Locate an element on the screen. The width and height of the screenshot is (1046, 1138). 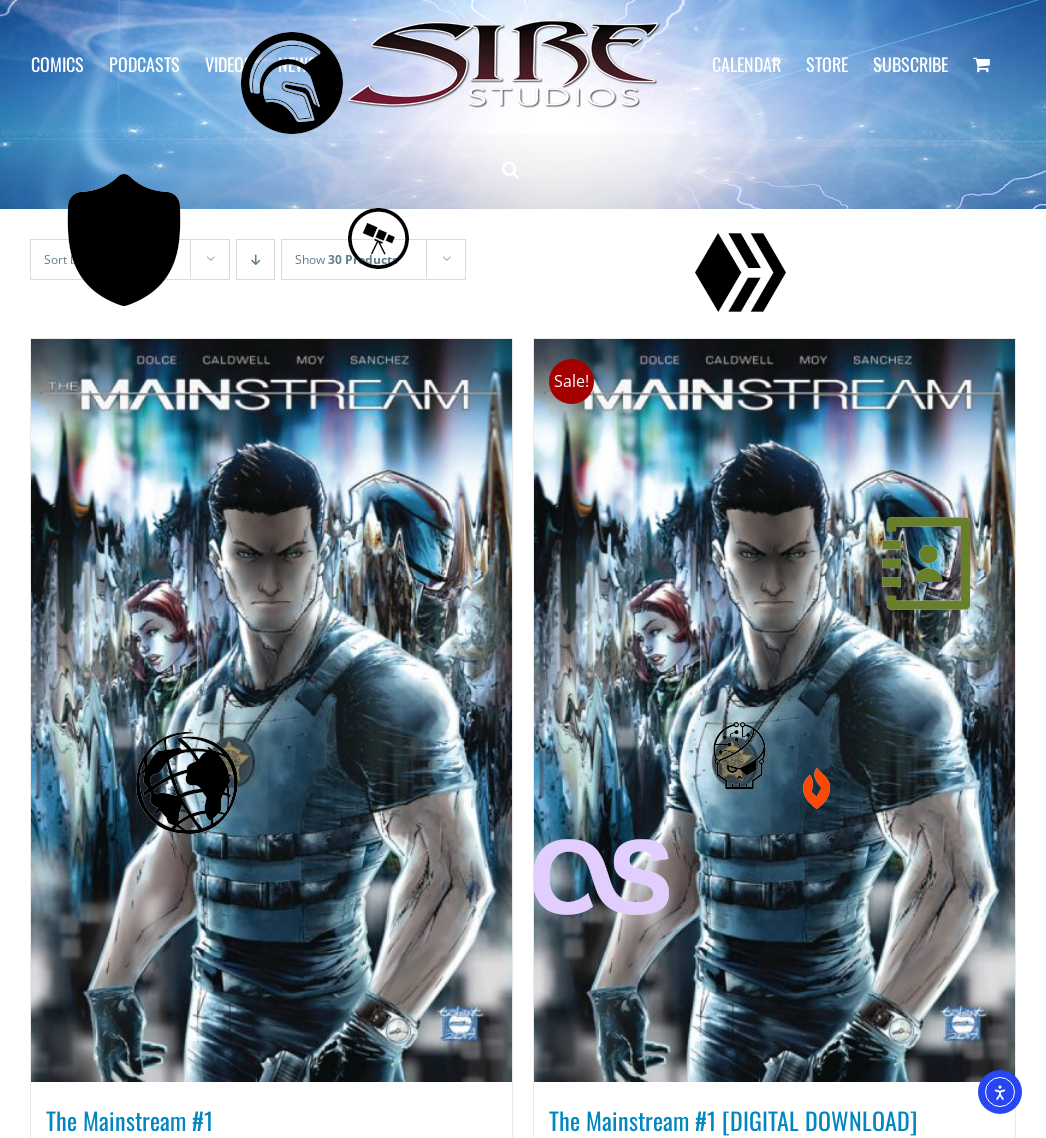
hive blockchain logo is located at coordinates (740, 272).